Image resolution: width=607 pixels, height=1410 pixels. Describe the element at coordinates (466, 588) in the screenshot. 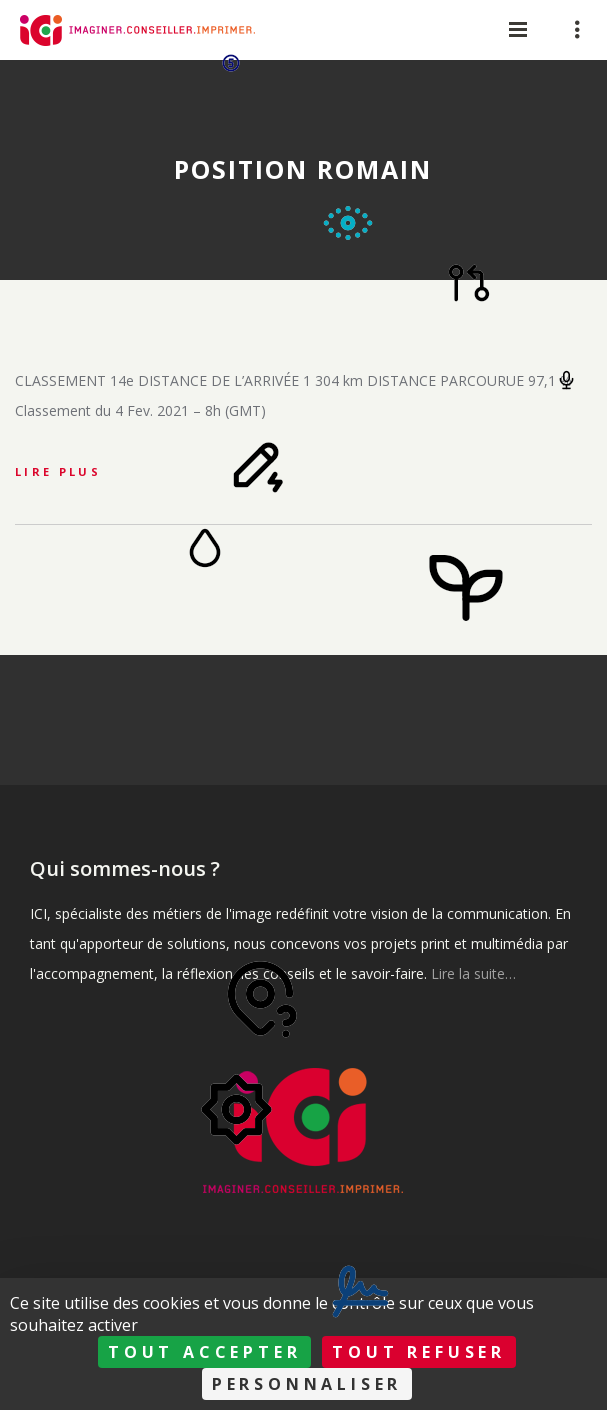

I see `view plant care or gardening features` at that location.